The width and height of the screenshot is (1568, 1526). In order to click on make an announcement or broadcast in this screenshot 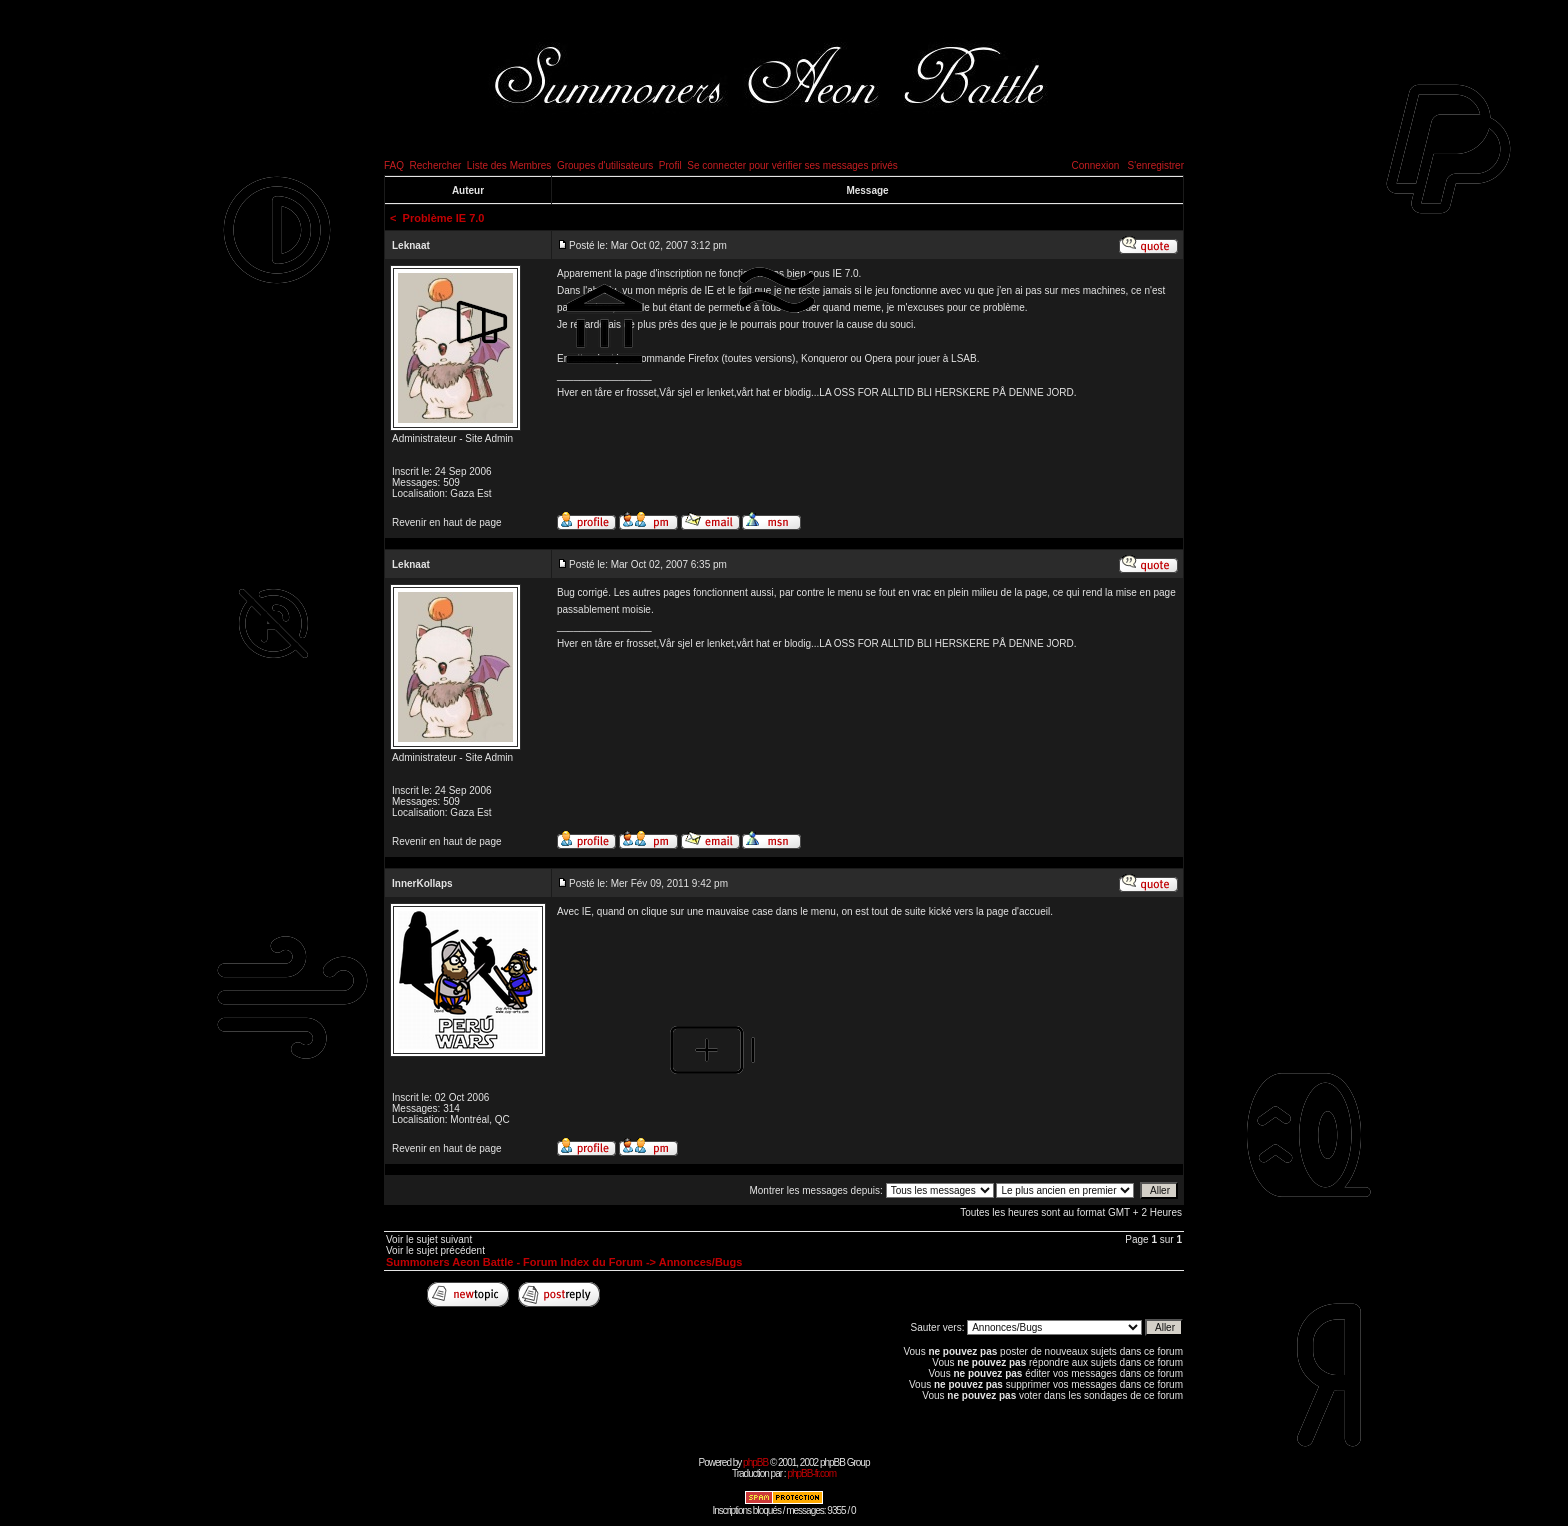, I will do `click(480, 324)`.